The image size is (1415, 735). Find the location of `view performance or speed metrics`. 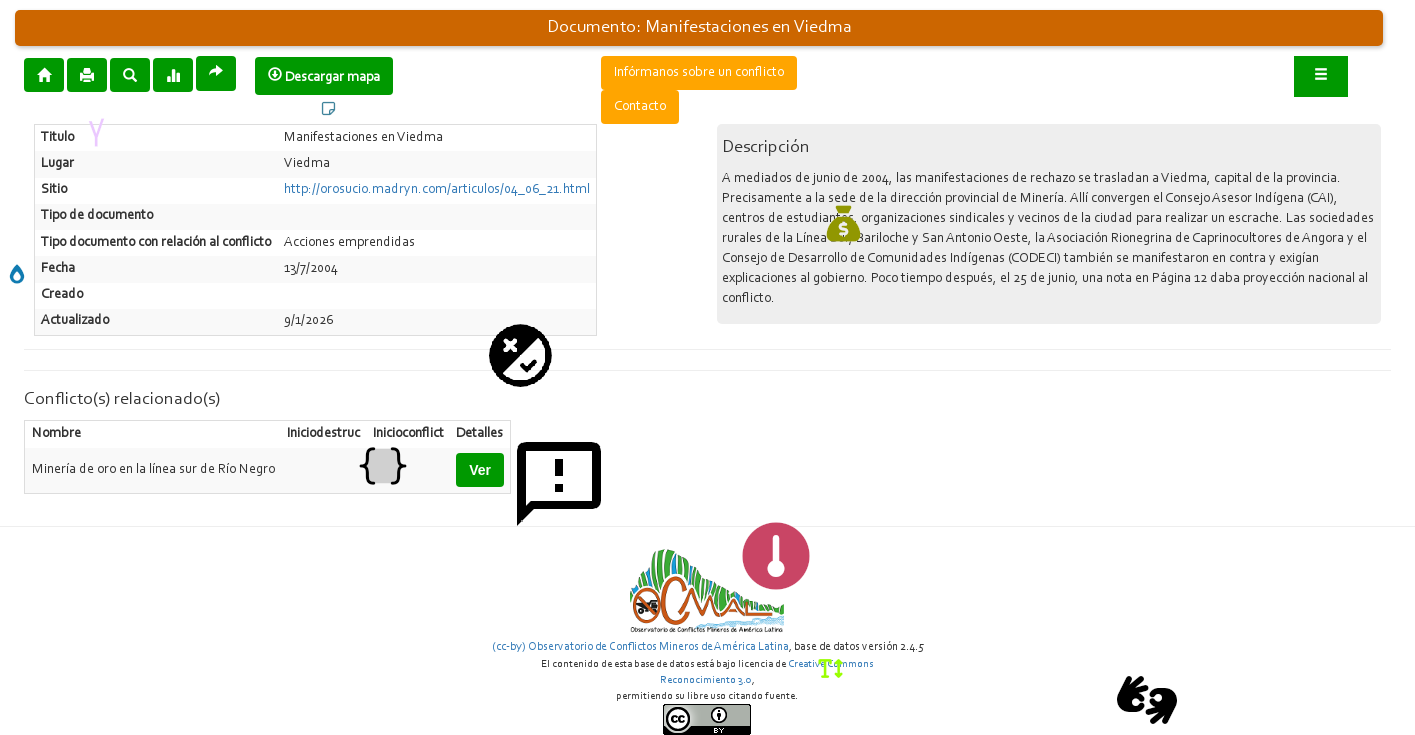

view performance or speed metrics is located at coordinates (776, 556).